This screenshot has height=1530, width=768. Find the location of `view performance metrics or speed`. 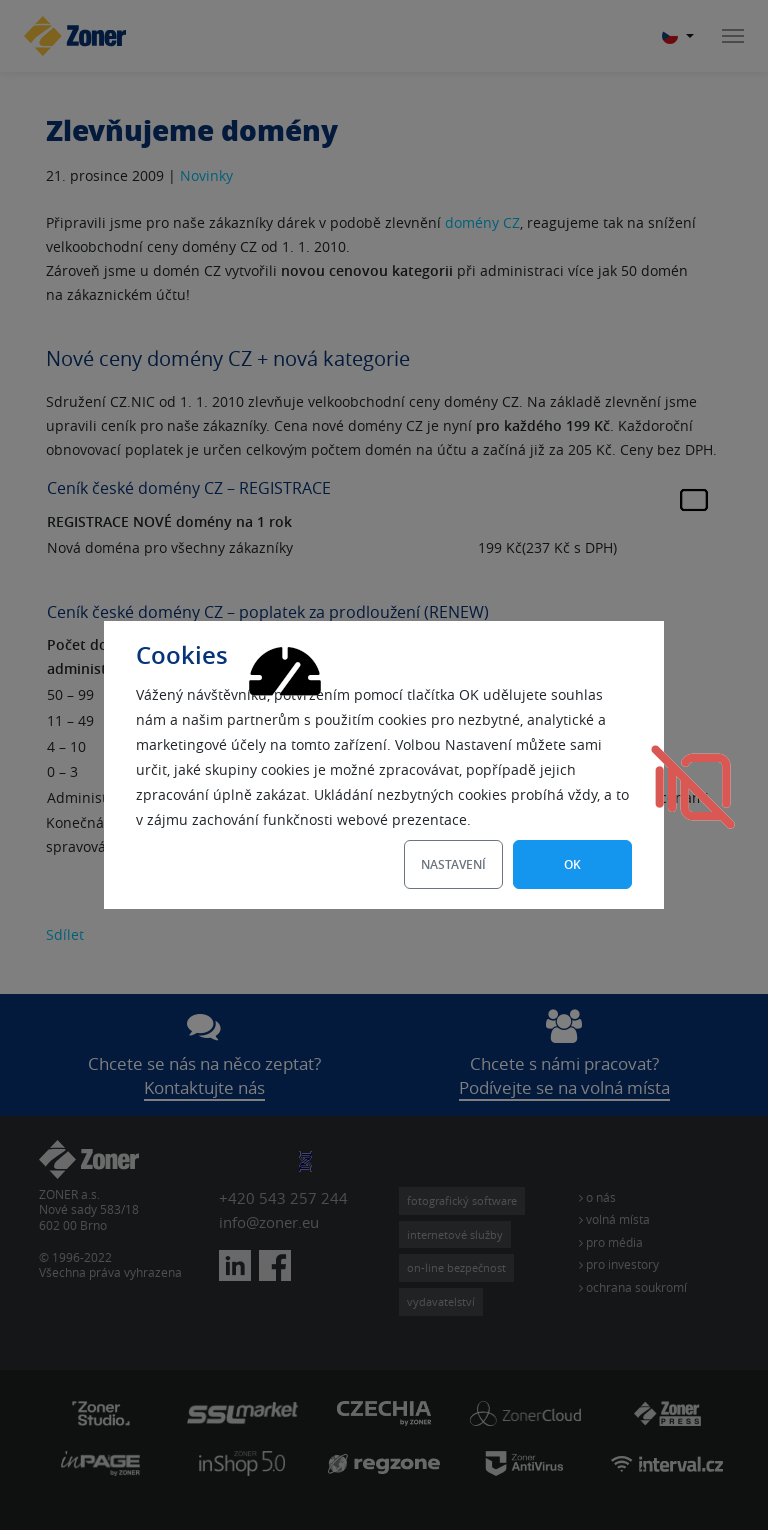

view performance metrics or speed is located at coordinates (285, 675).